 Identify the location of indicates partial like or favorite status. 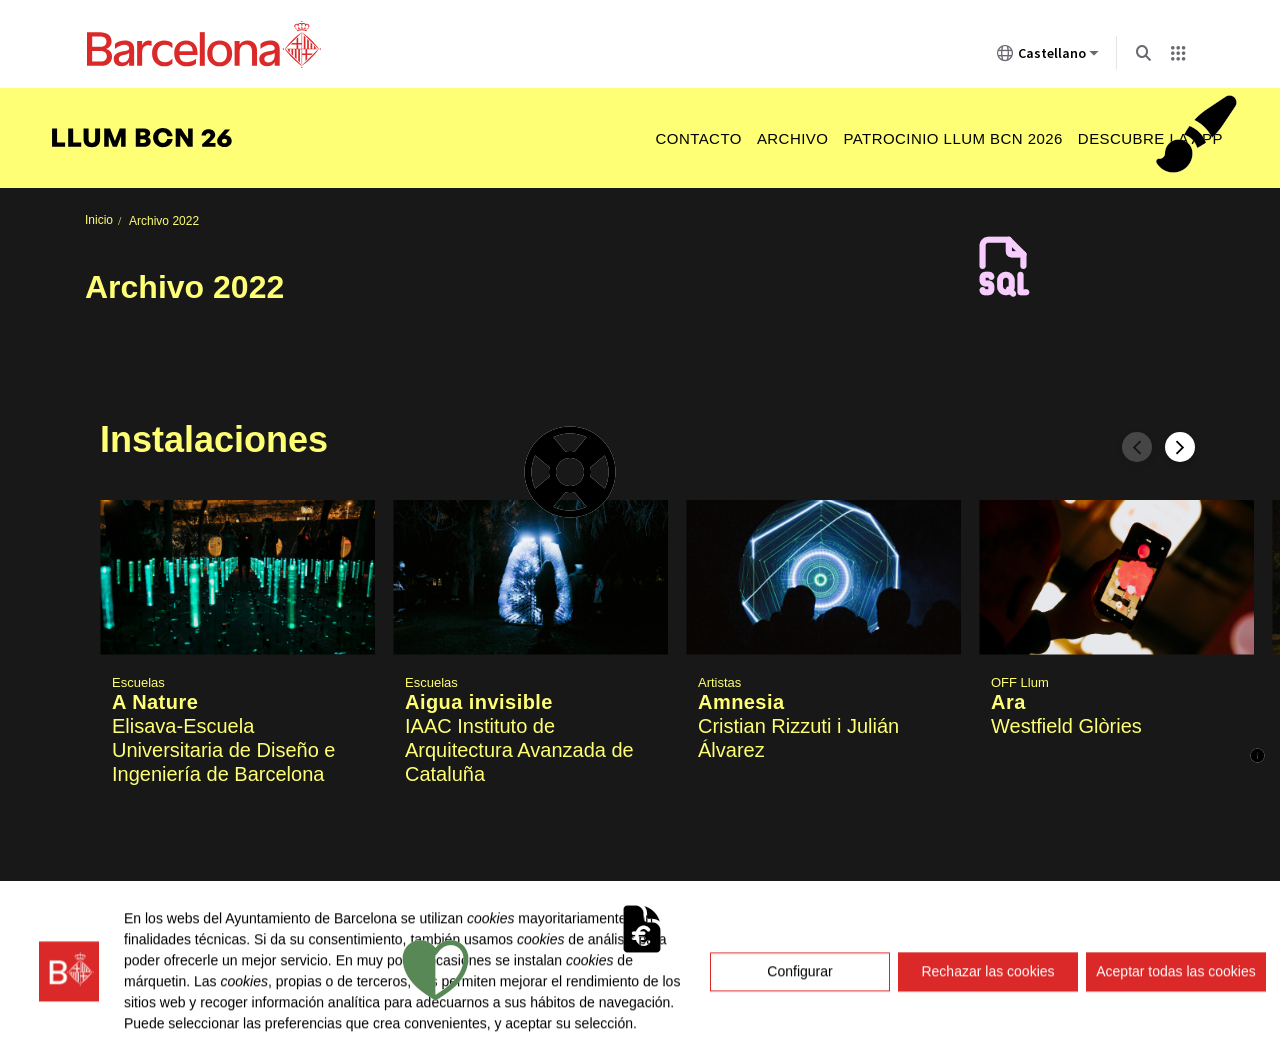
(435, 970).